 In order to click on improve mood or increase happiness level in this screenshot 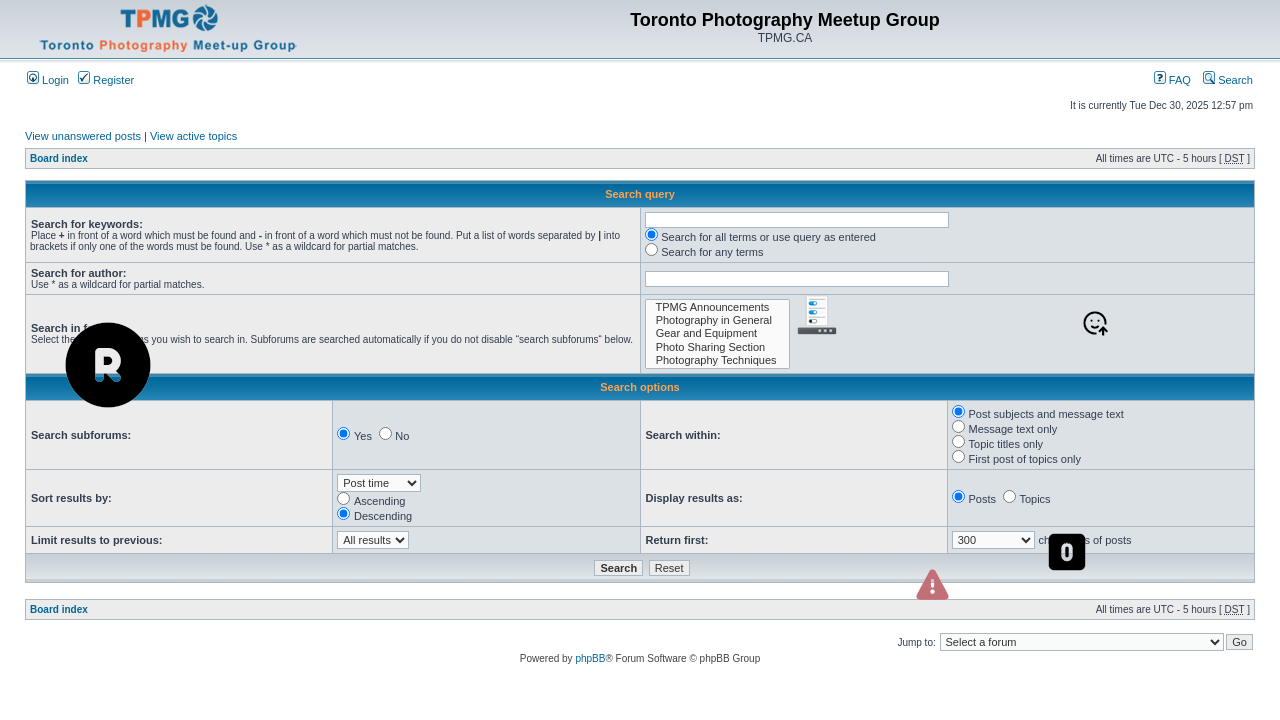, I will do `click(1095, 323)`.